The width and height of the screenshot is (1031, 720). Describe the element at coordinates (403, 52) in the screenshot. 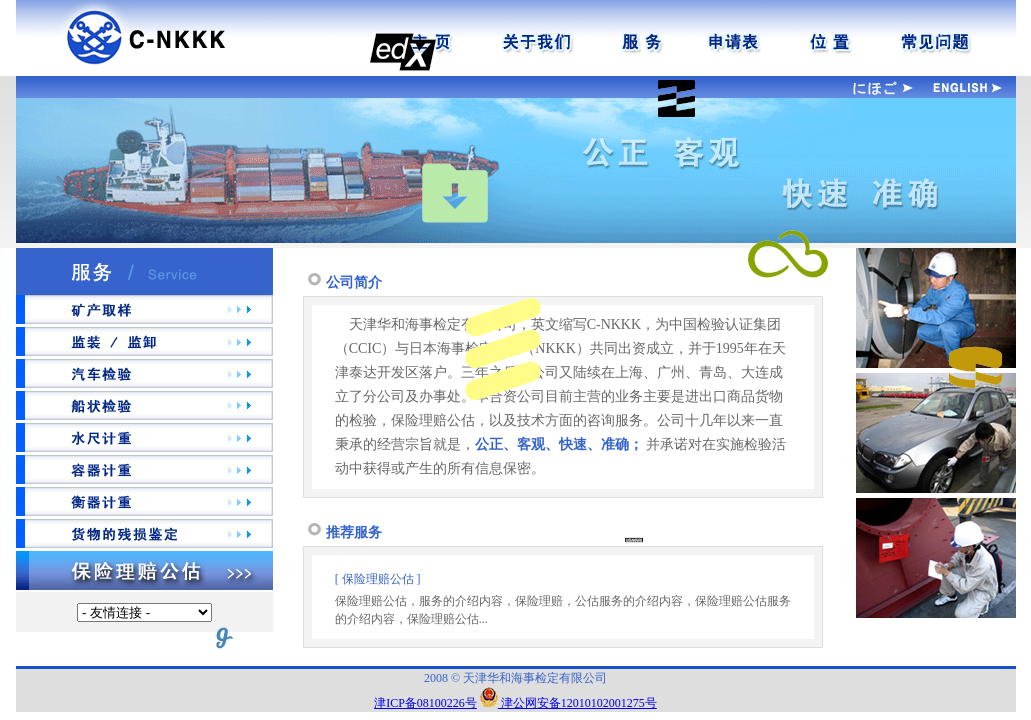

I see `open the edX learning platform` at that location.